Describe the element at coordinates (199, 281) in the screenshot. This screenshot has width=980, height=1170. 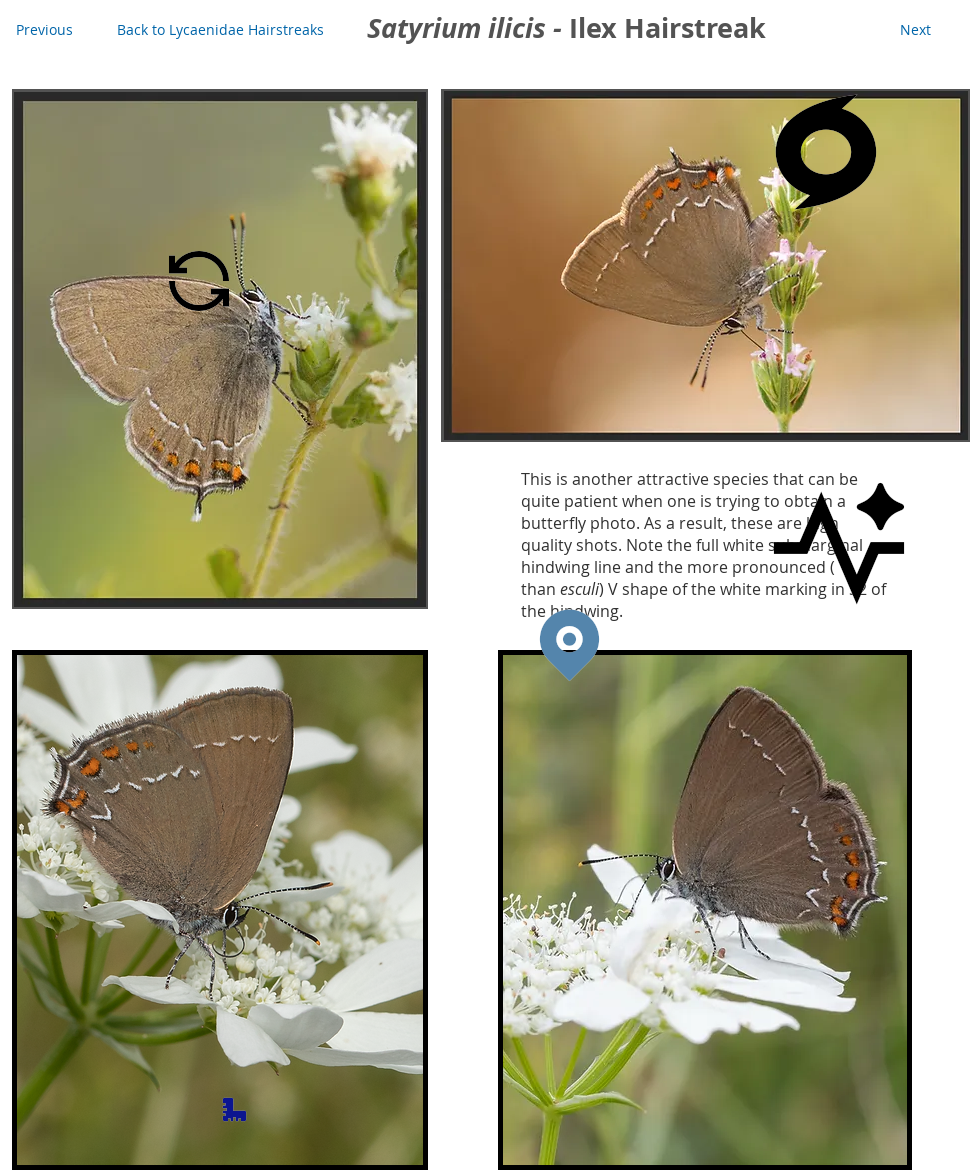
I see `undo or revert to previous state` at that location.